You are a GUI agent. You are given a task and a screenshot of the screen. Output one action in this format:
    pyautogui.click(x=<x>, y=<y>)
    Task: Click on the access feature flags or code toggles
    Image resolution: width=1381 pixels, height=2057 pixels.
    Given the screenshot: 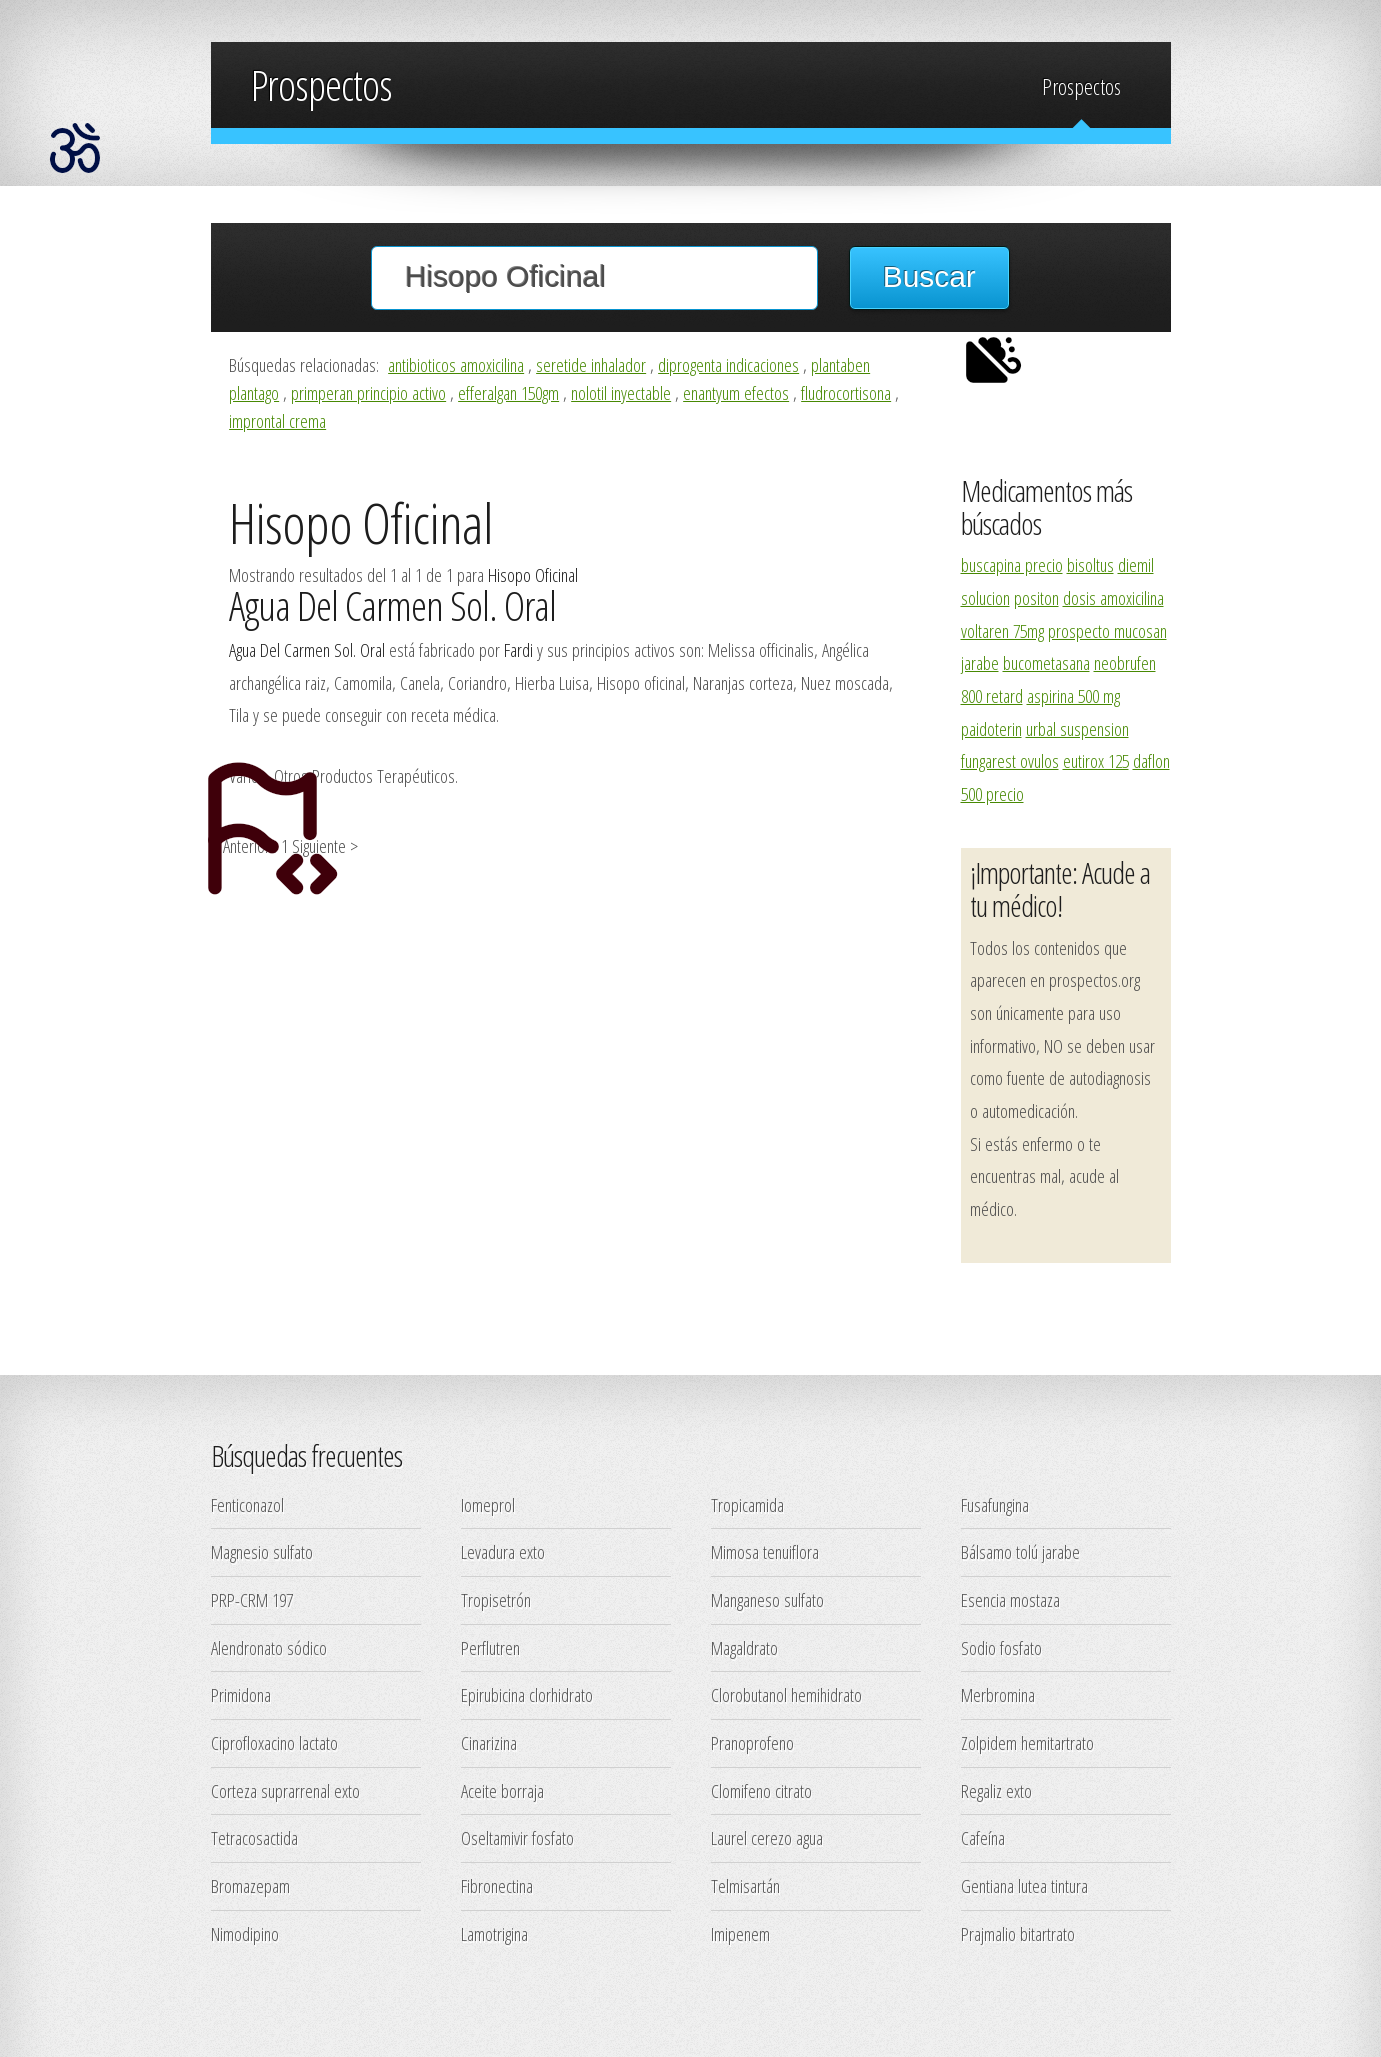 What is the action you would take?
    pyautogui.click(x=262, y=826)
    